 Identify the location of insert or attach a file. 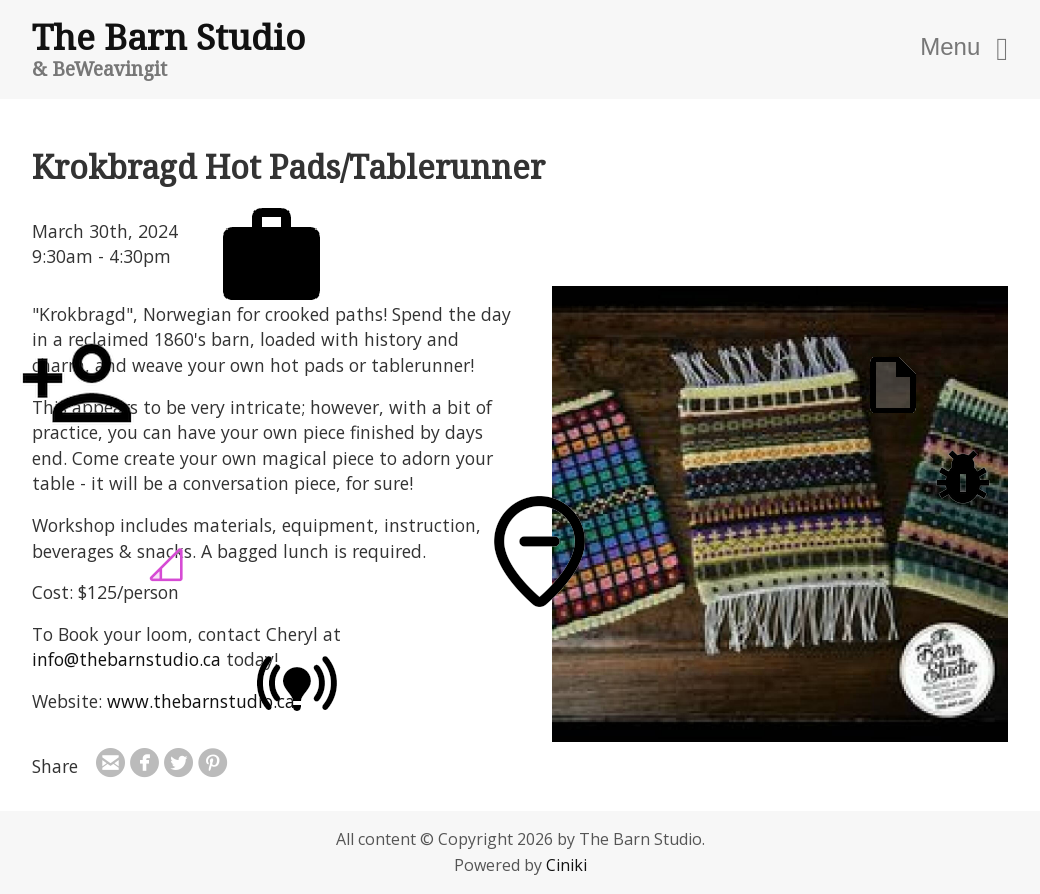
(893, 385).